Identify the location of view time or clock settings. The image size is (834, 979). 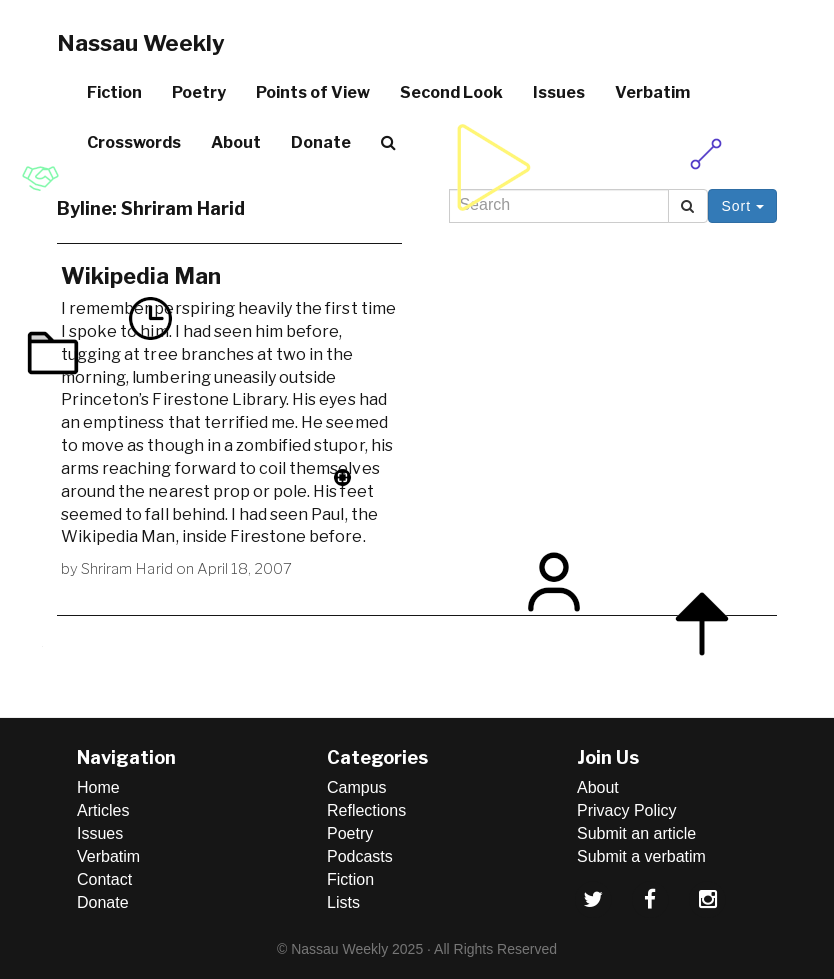
(150, 318).